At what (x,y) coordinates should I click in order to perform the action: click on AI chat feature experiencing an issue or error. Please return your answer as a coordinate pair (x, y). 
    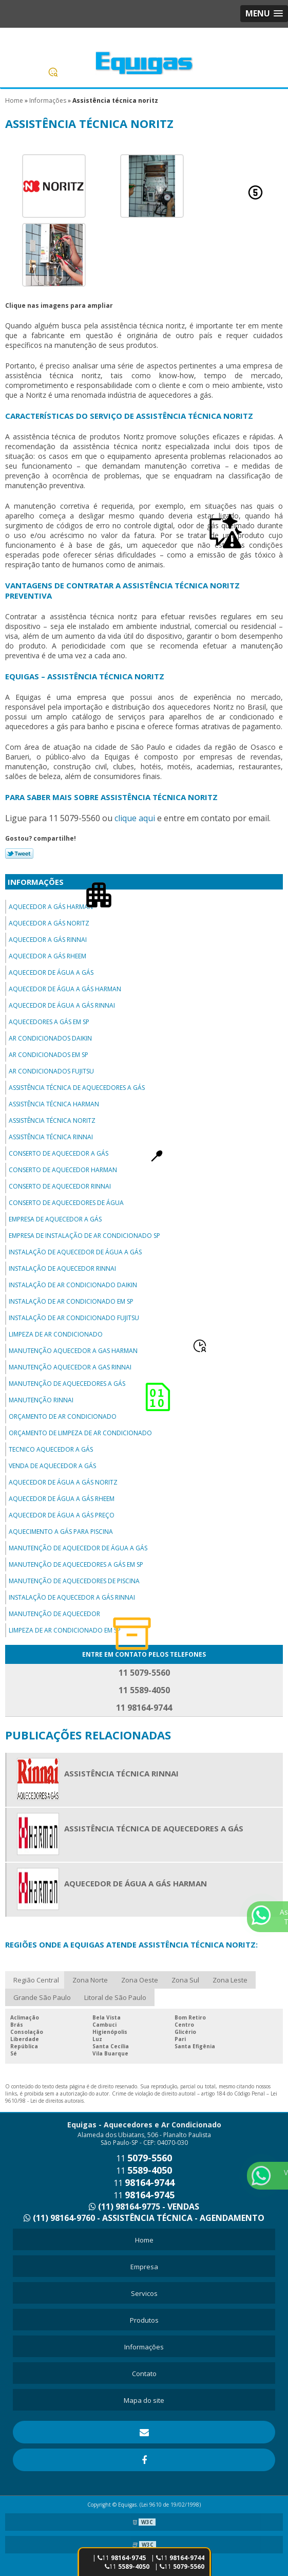
    Looking at the image, I should click on (224, 531).